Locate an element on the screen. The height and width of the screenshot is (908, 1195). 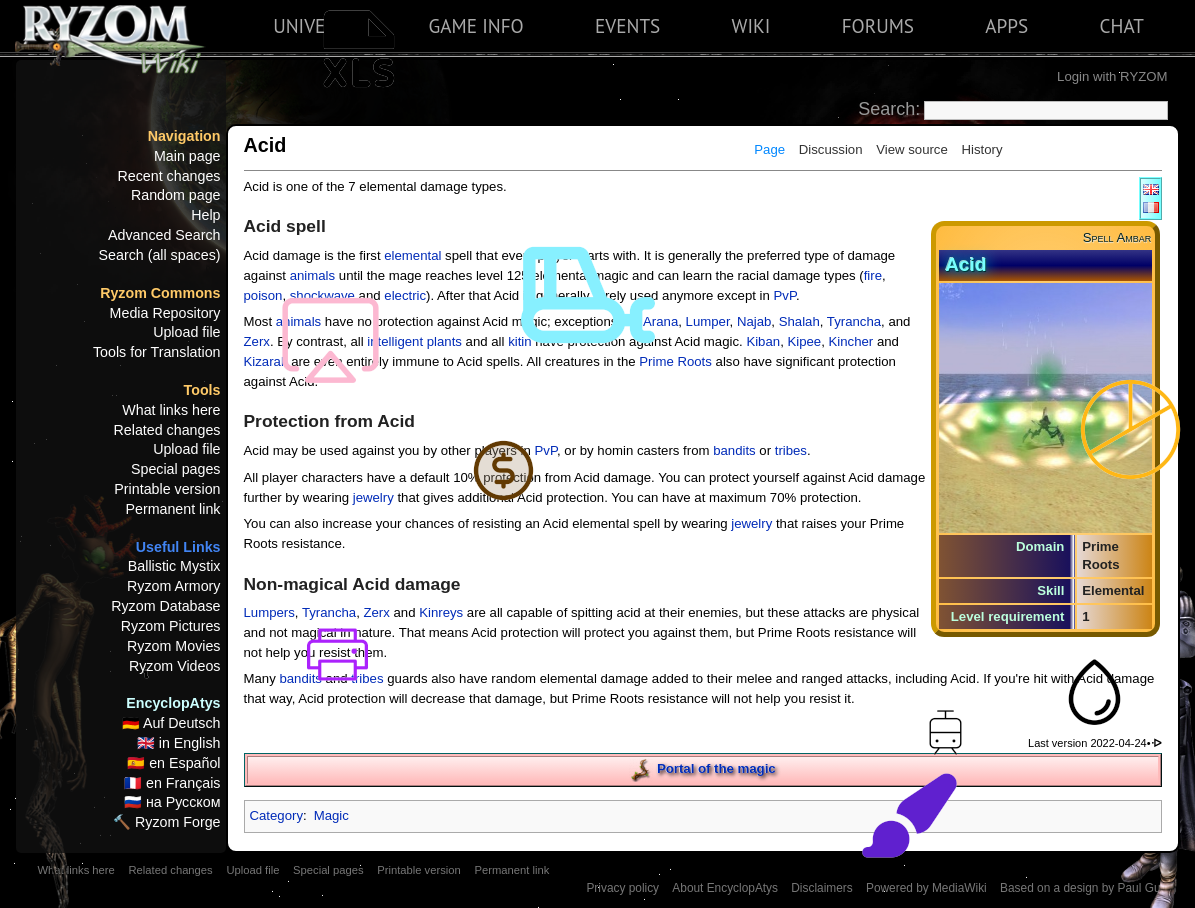
view analytics or statistics breakdown is located at coordinates (1130, 429).